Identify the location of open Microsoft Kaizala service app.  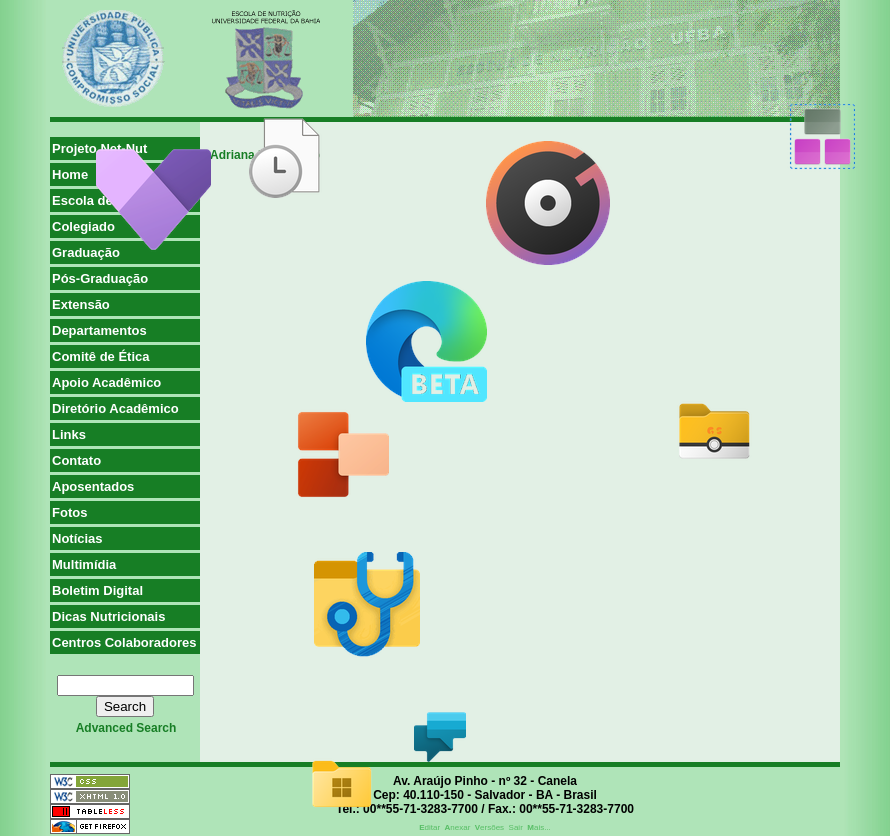
(153, 199).